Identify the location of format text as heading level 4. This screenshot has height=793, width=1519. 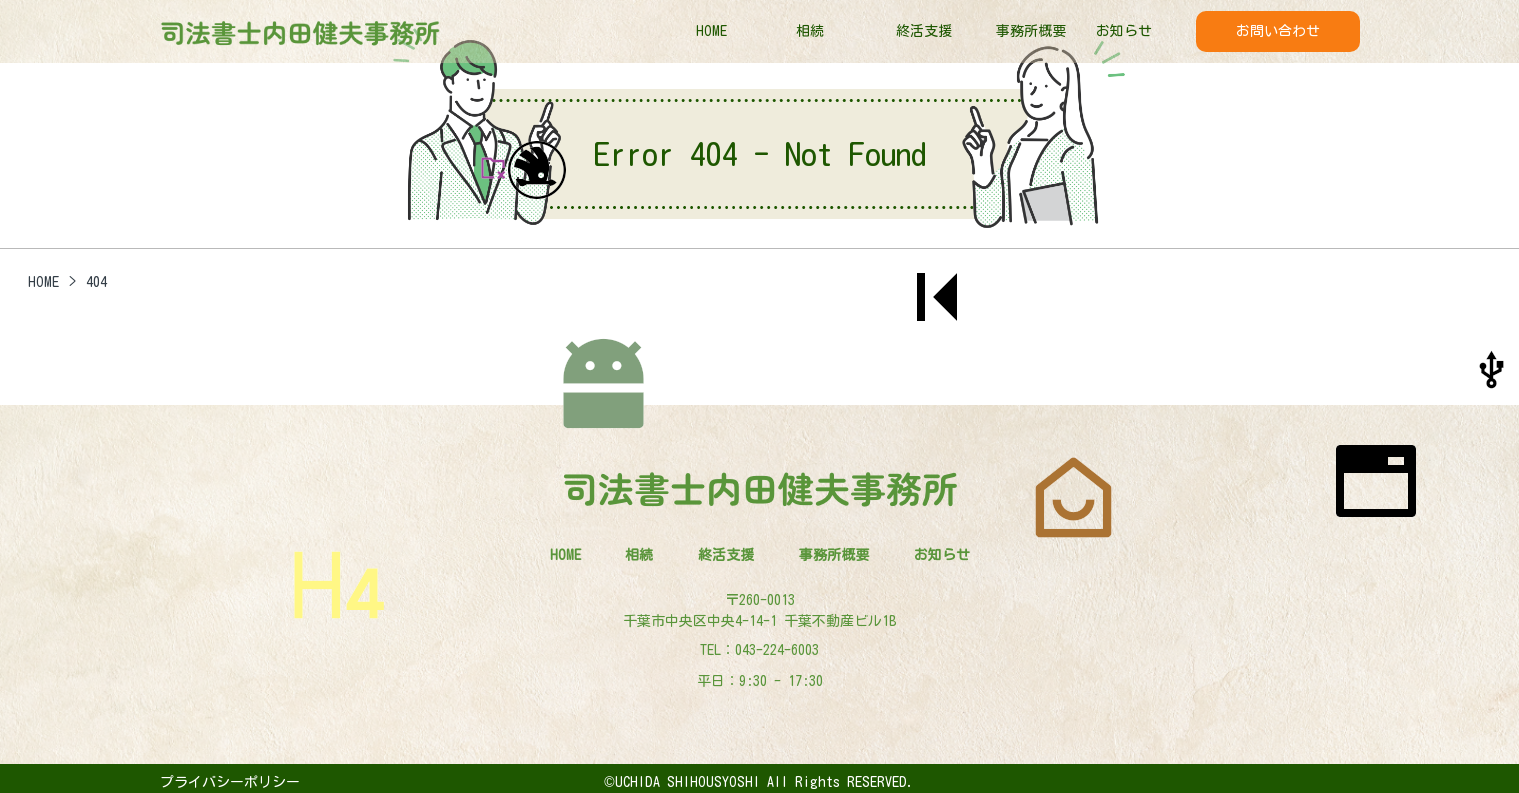
(336, 585).